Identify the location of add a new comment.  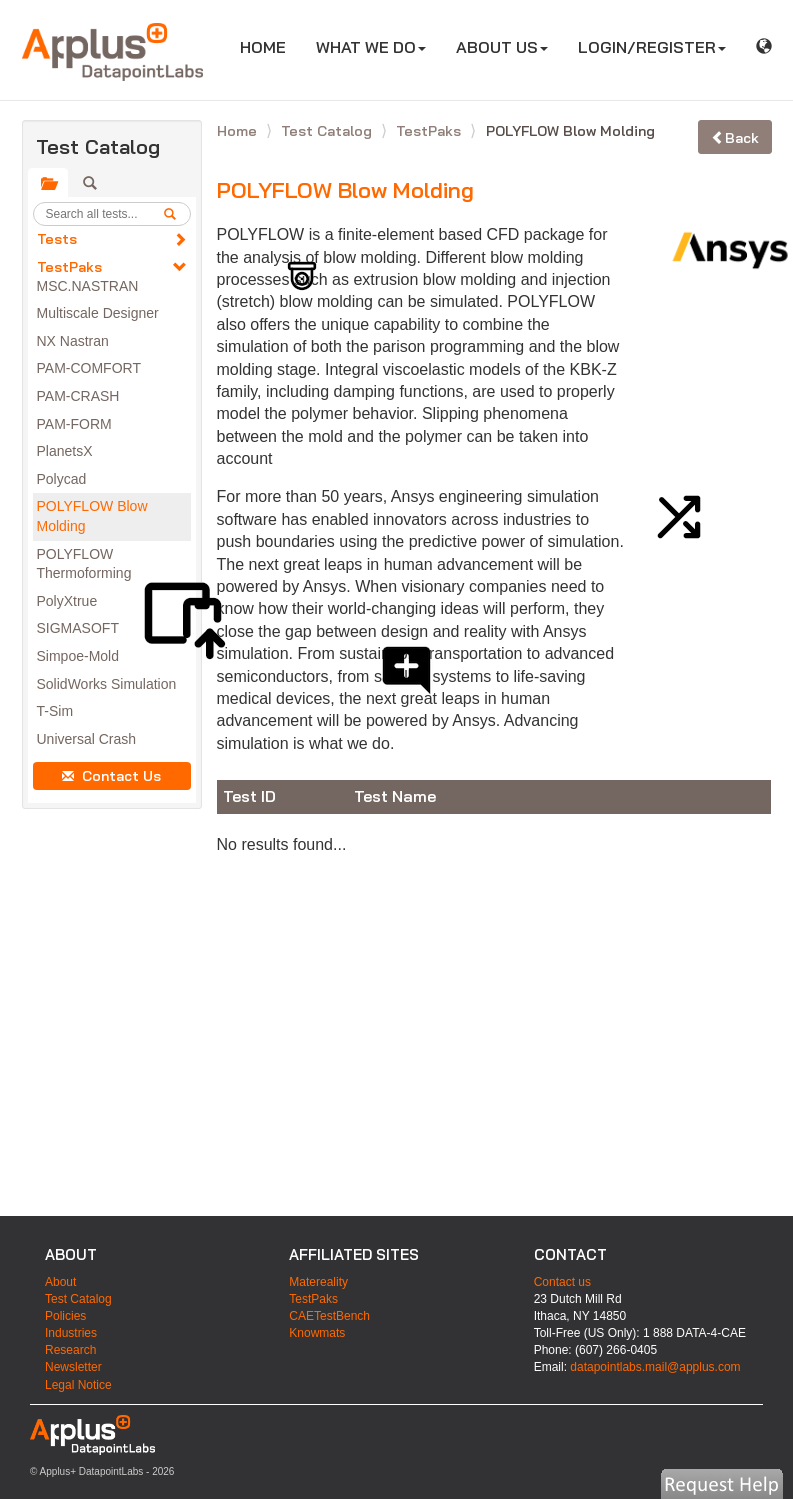
(406, 670).